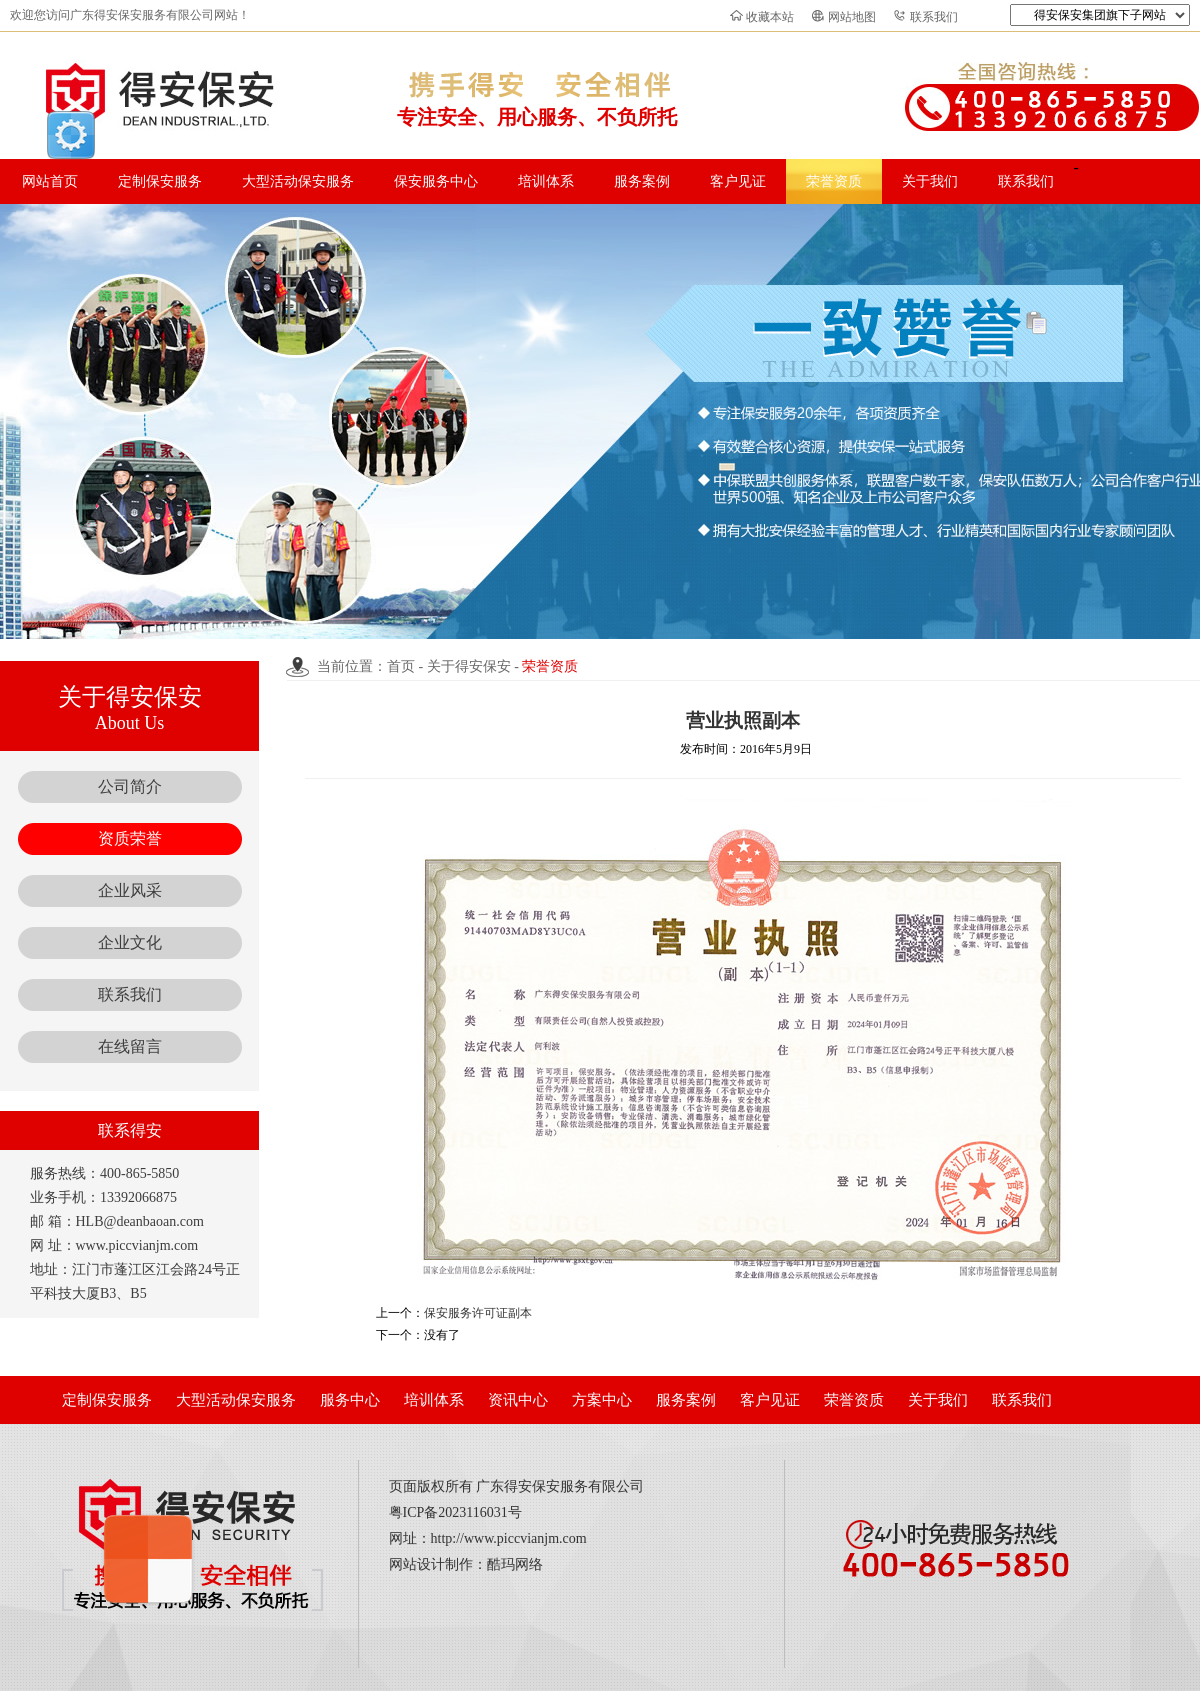 The image size is (1200, 1691). I want to click on ms-dos executable file type indicator, so click(71, 135).